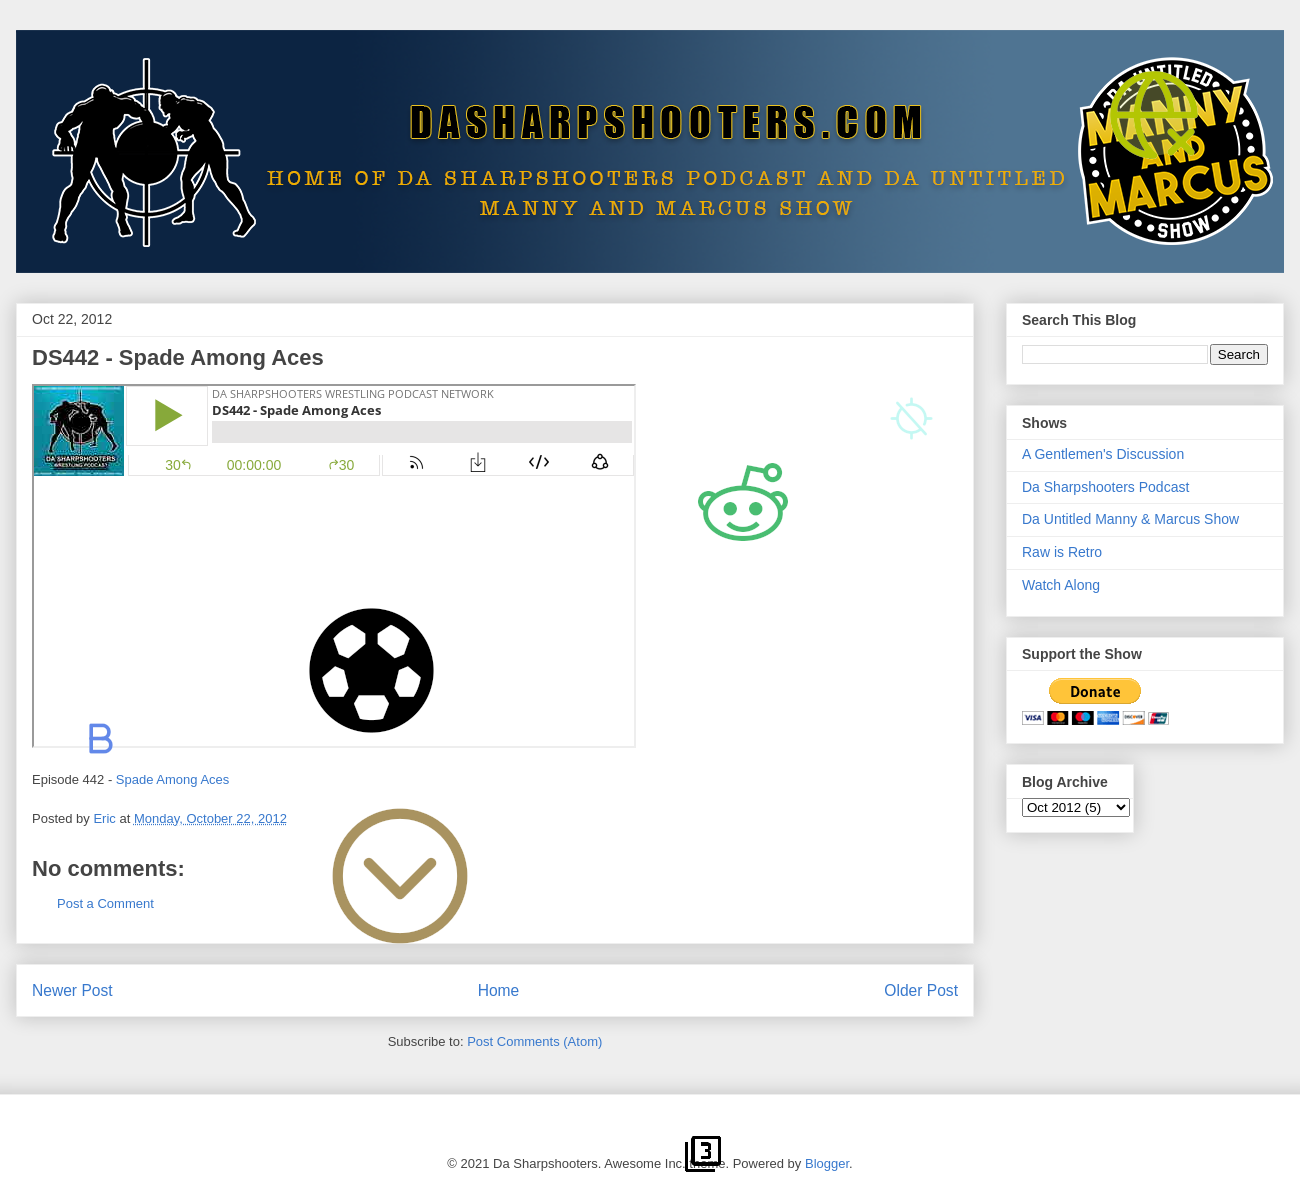 The image size is (1300, 1203). What do you see at coordinates (911, 418) in the screenshot?
I see `location services disabled` at bounding box center [911, 418].